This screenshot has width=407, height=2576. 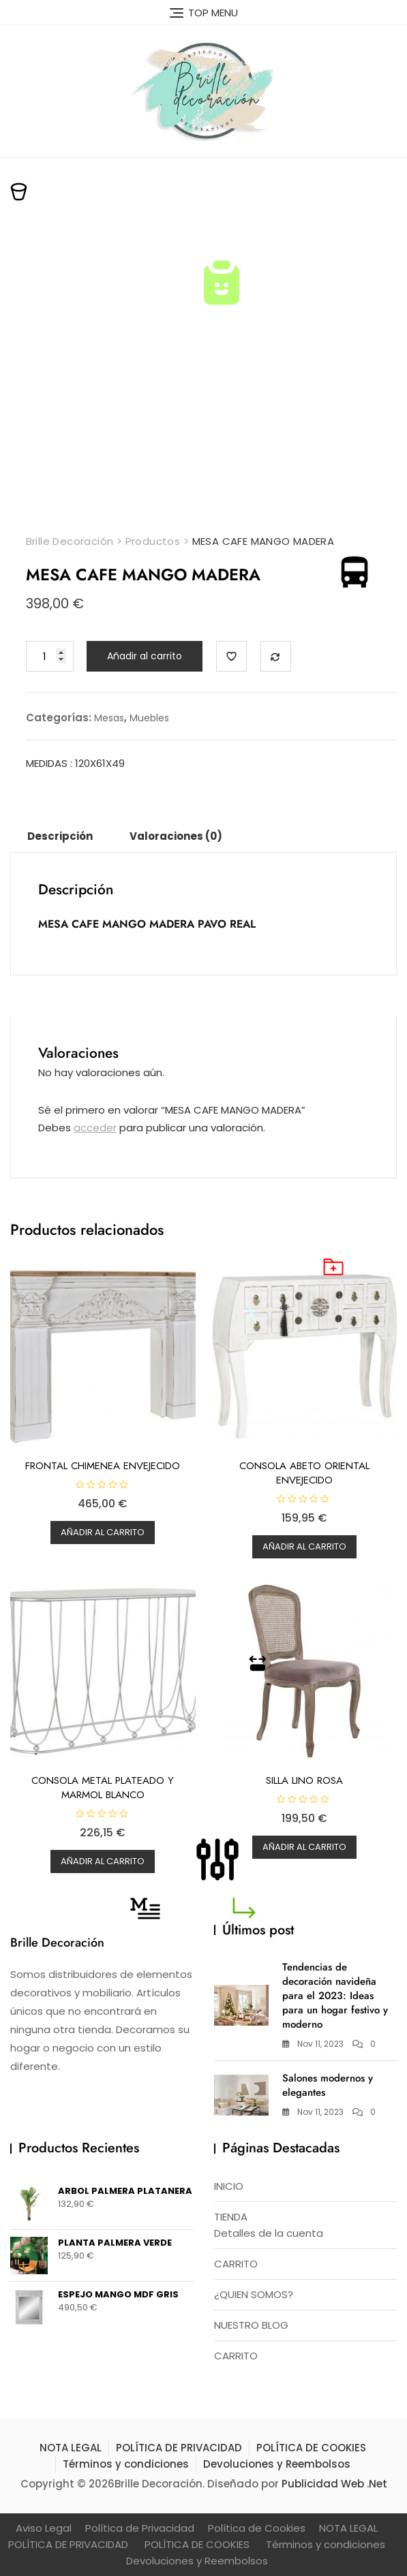 I want to click on create a new folder, so click(x=333, y=1267).